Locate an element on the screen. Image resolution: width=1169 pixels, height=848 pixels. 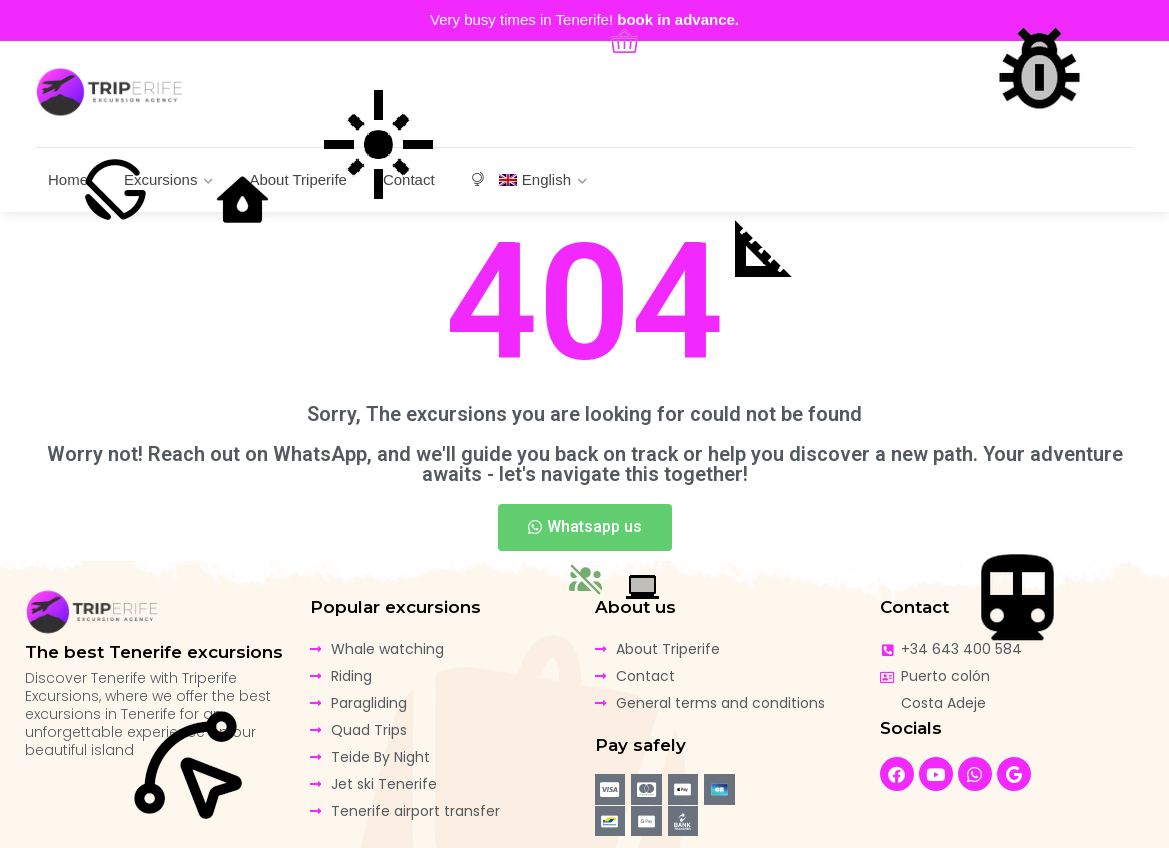
access windows laptop or PC settings is located at coordinates (642, 587).